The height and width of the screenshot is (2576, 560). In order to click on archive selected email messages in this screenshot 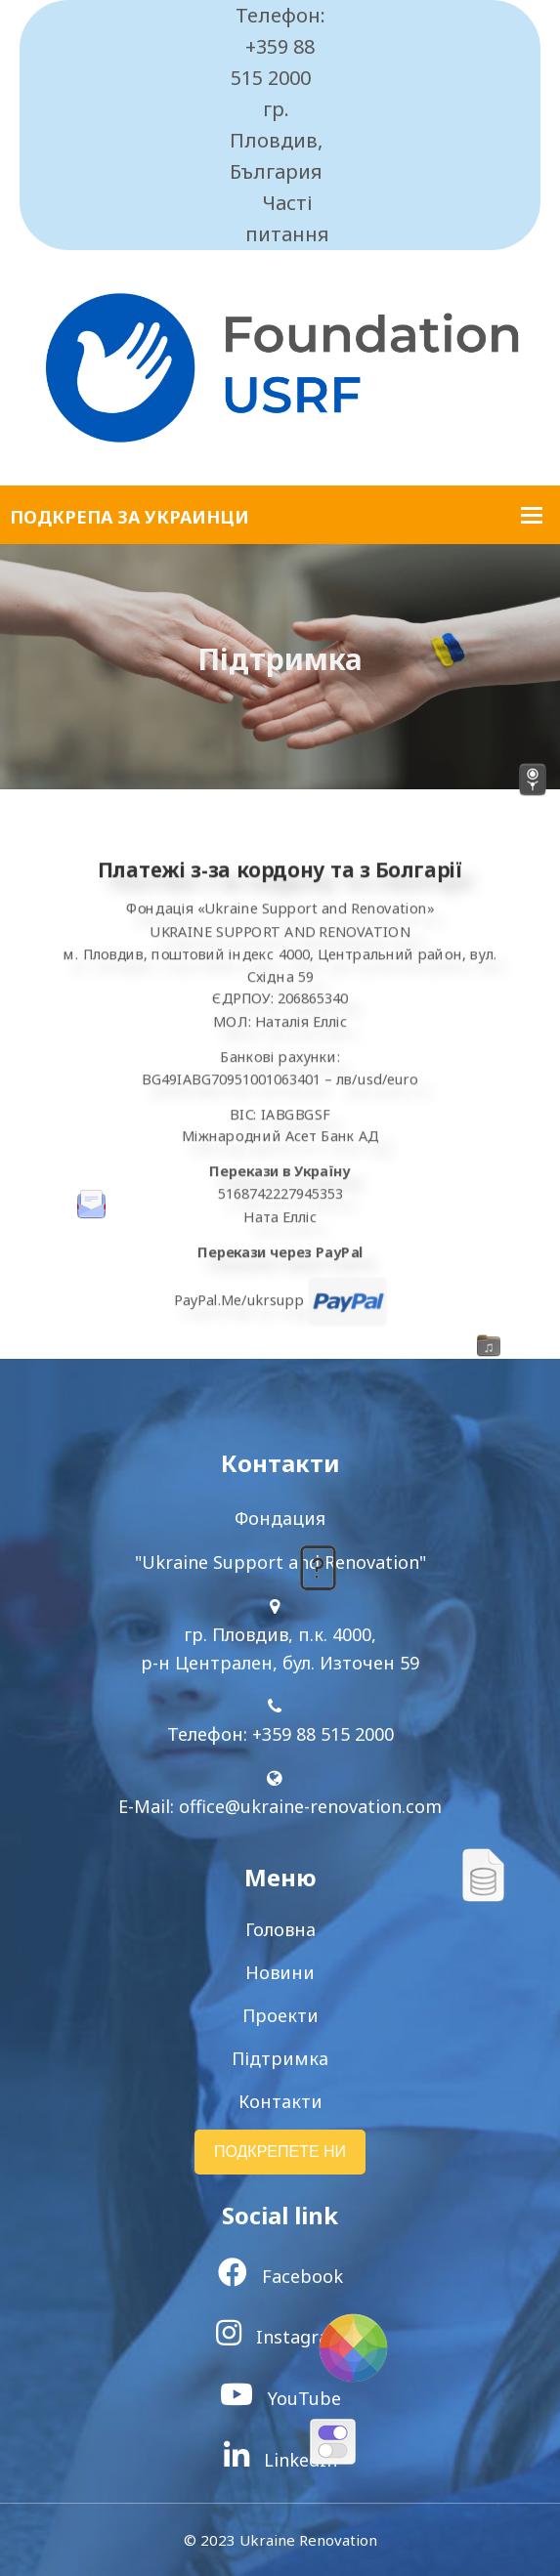, I will do `click(533, 780)`.